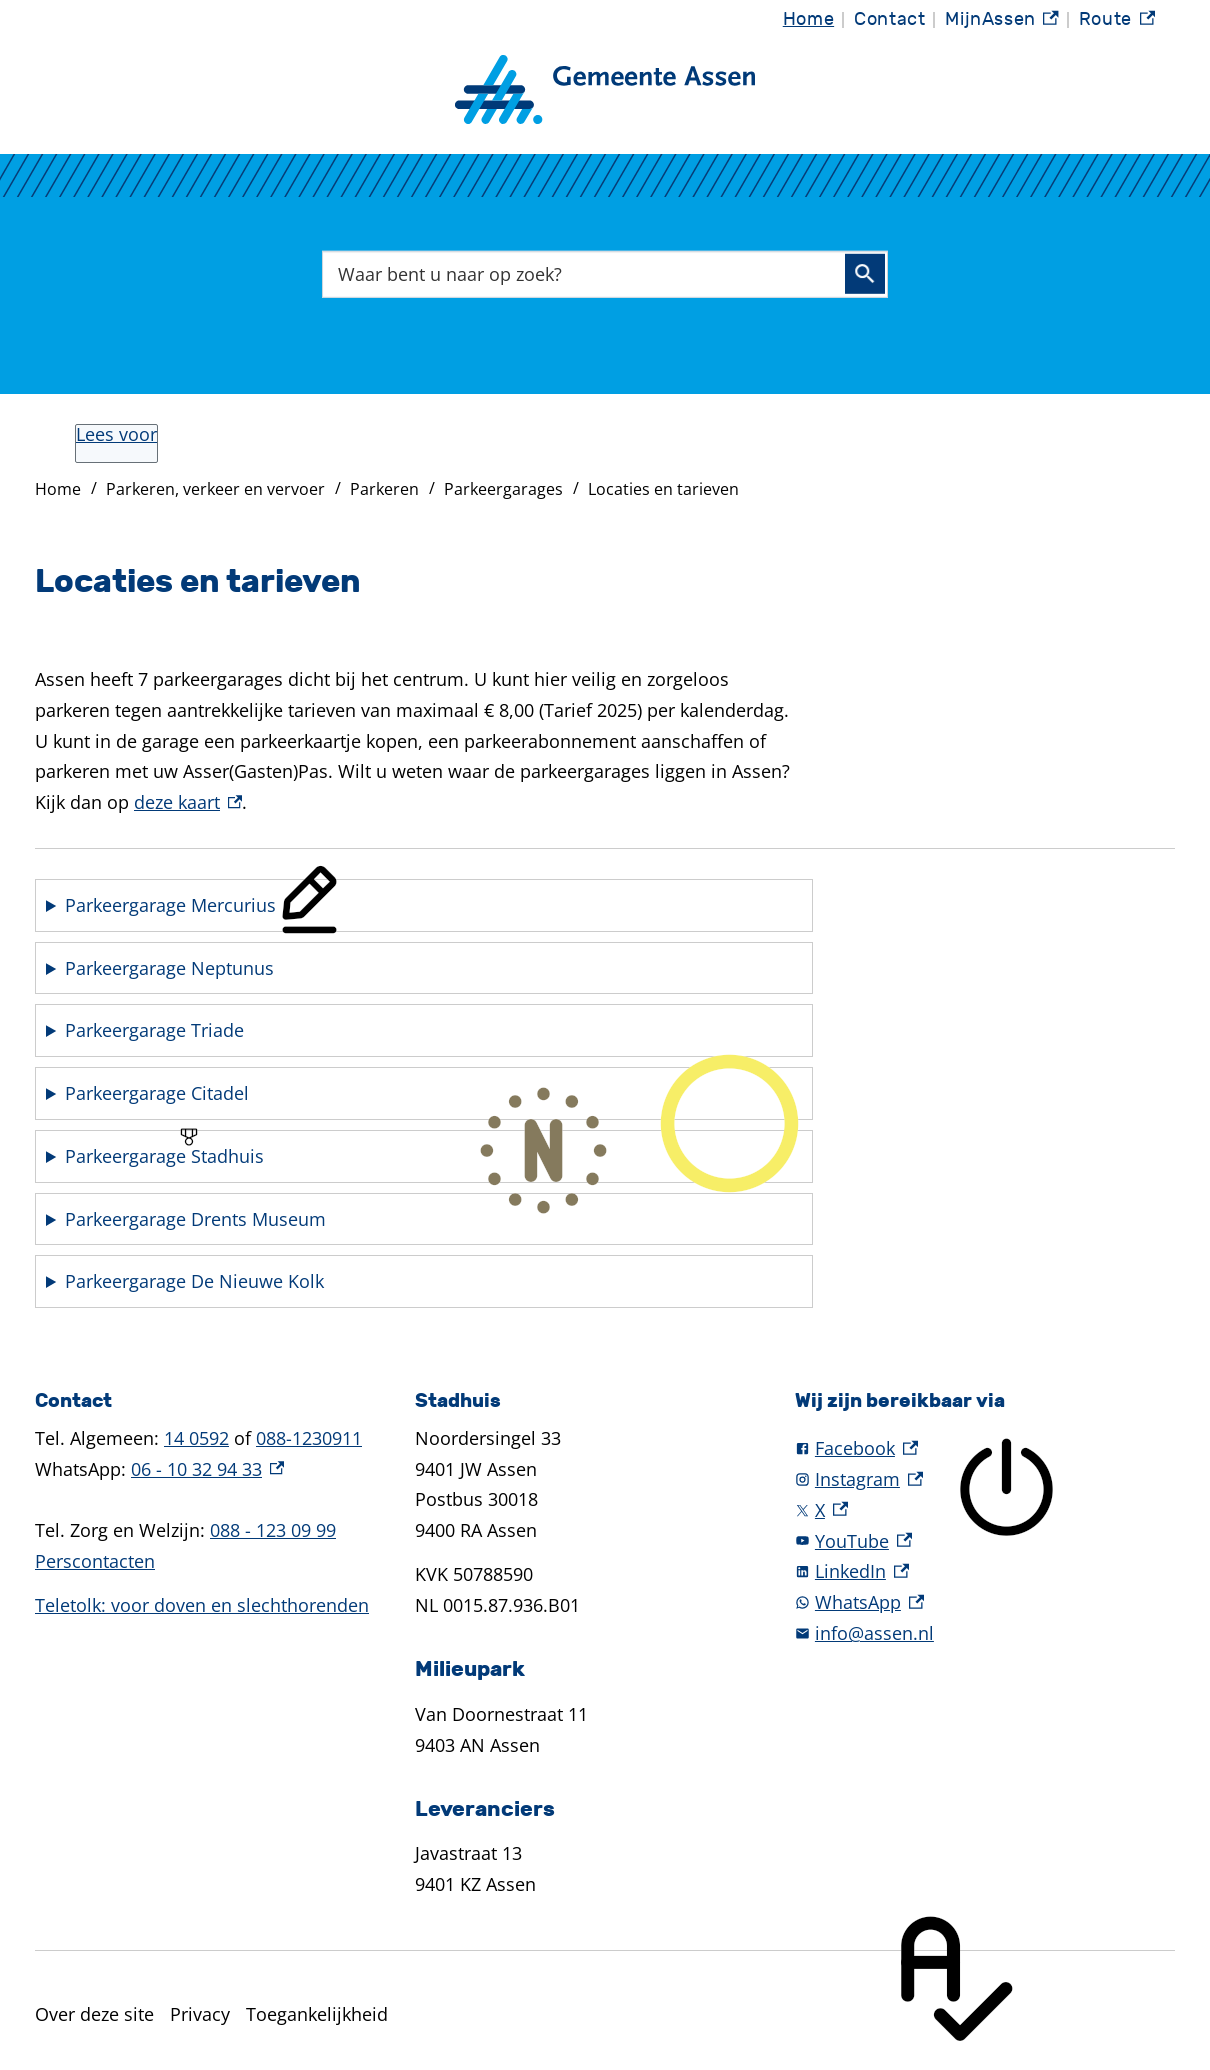 The image size is (1210, 2070). Describe the element at coordinates (729, 1123) in the screenshot. I see `unselected radio button option` at that location.